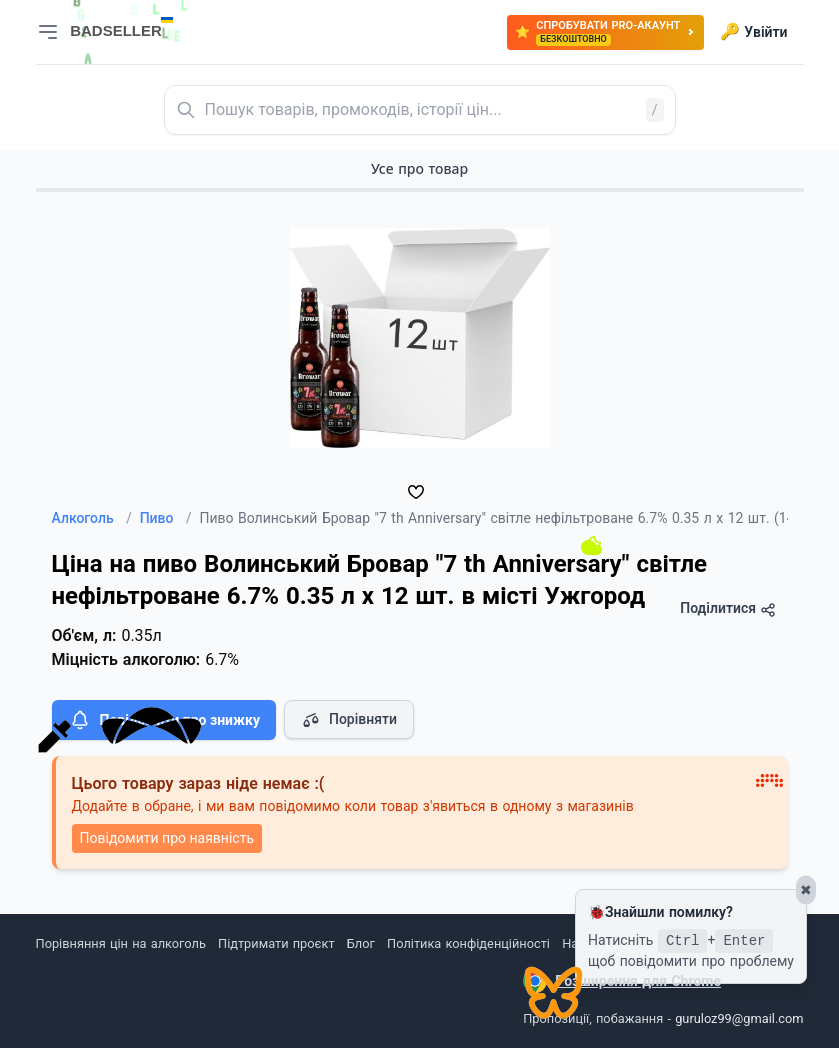  What do you see at coordinates (591, 546) in the screenshot?
I see `indicates partly cloudy night weather` at bounding box center [591, 546].